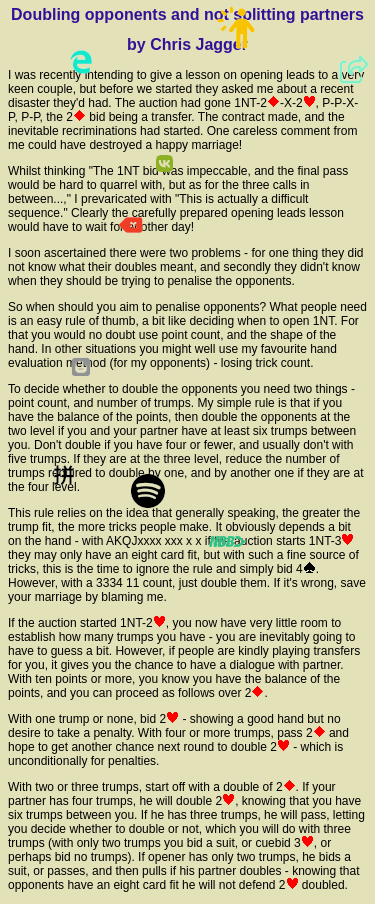 This screenshot has height=904, width=375. What do you see at coordinates (148, 491) in the screenshot?
I see `open spotify` at bounding box center [148, 491].